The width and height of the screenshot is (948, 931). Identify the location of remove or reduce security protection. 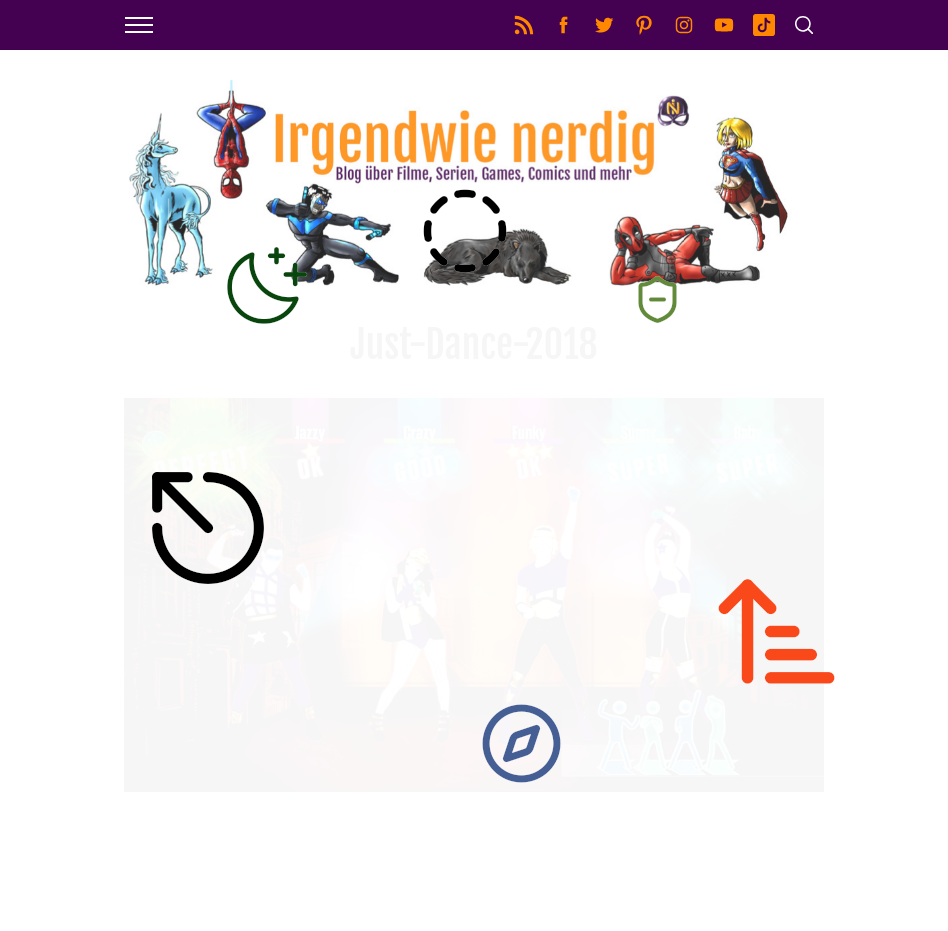
(657, 299).